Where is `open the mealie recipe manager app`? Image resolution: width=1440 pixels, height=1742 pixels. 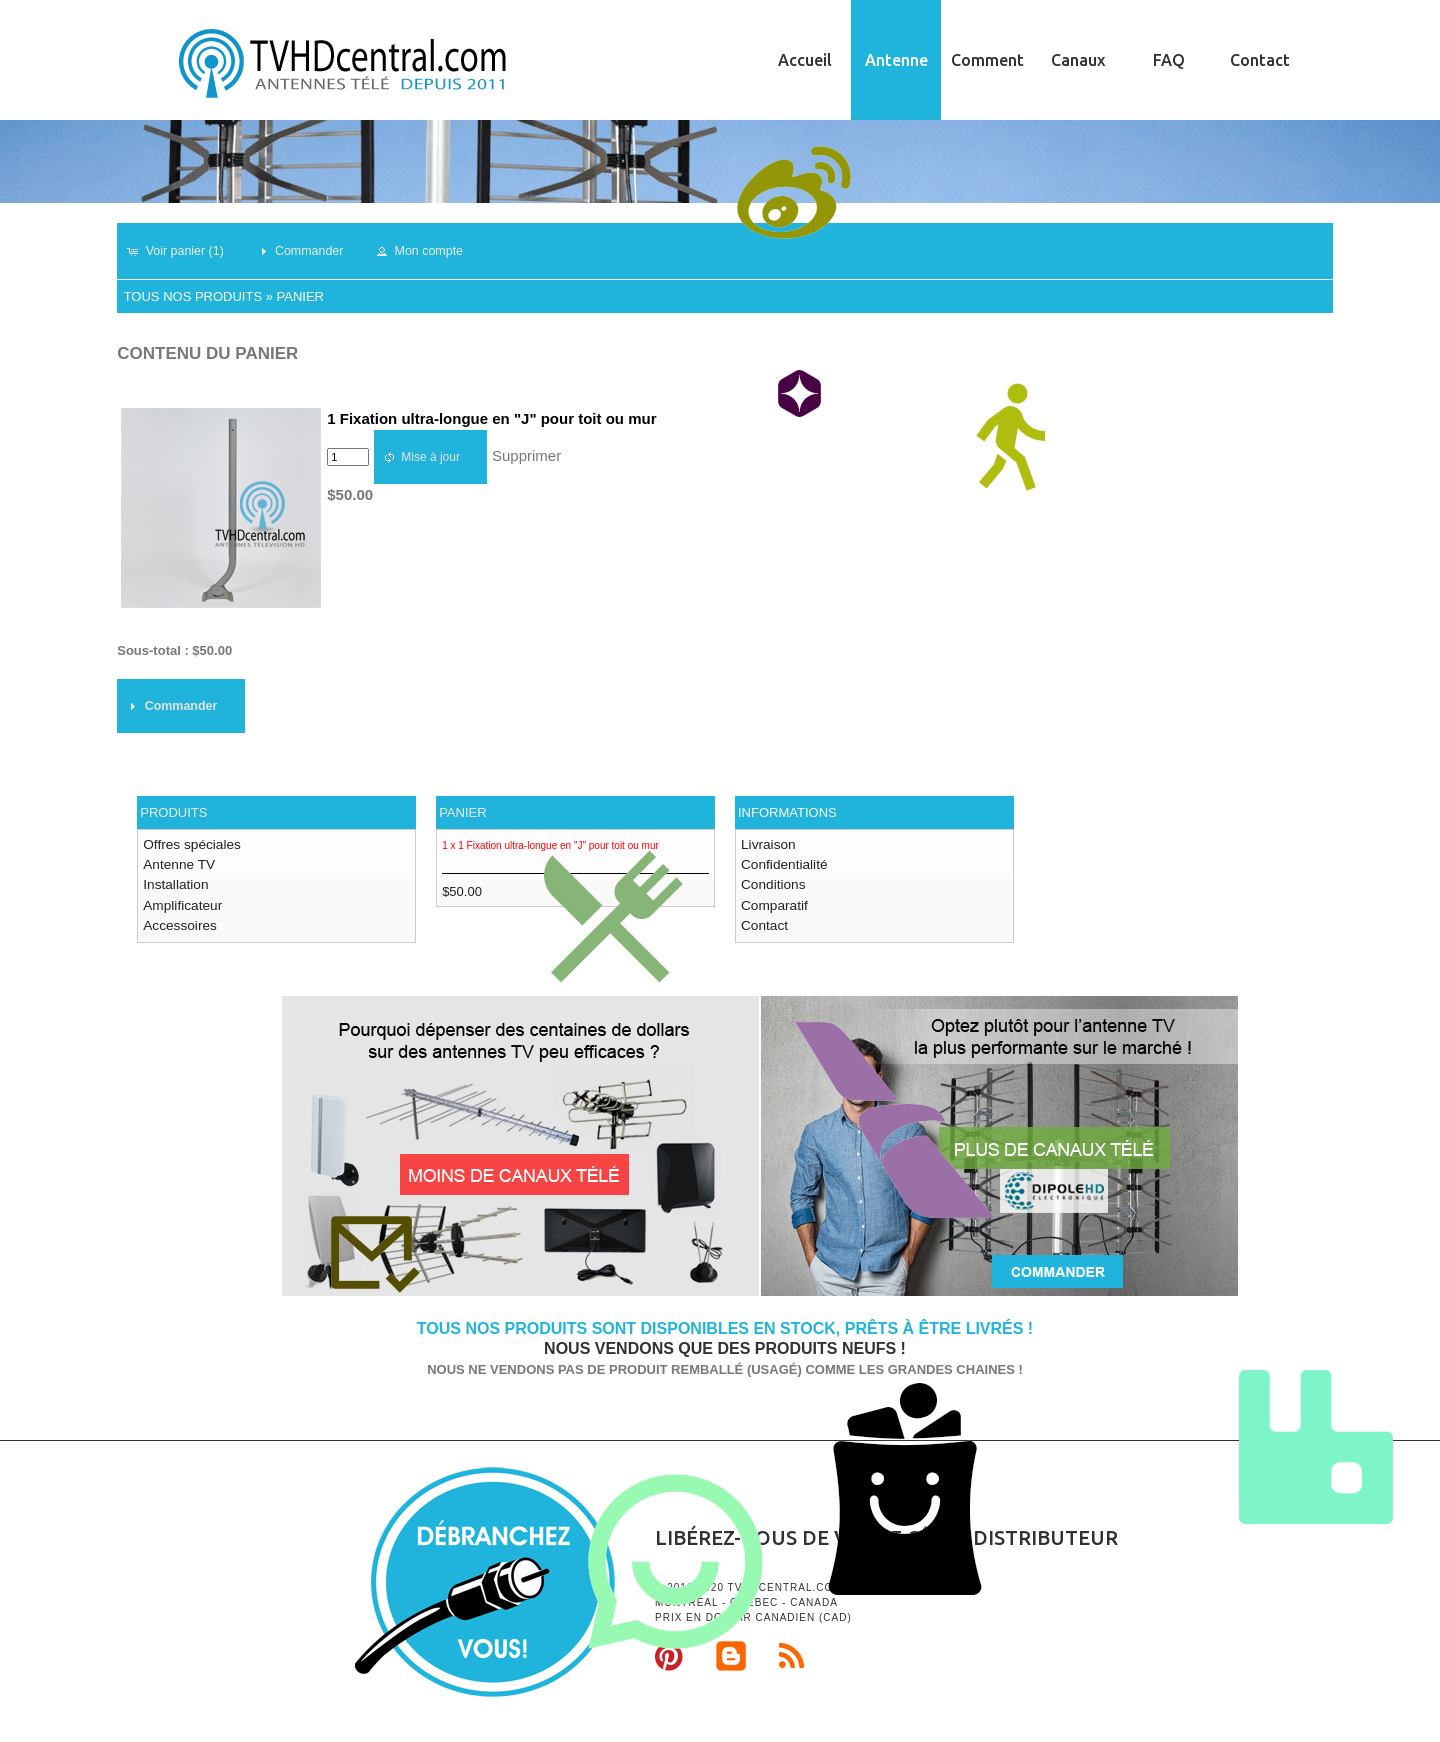 open the mealie recipe manager app is located at coordinates (613, 916).